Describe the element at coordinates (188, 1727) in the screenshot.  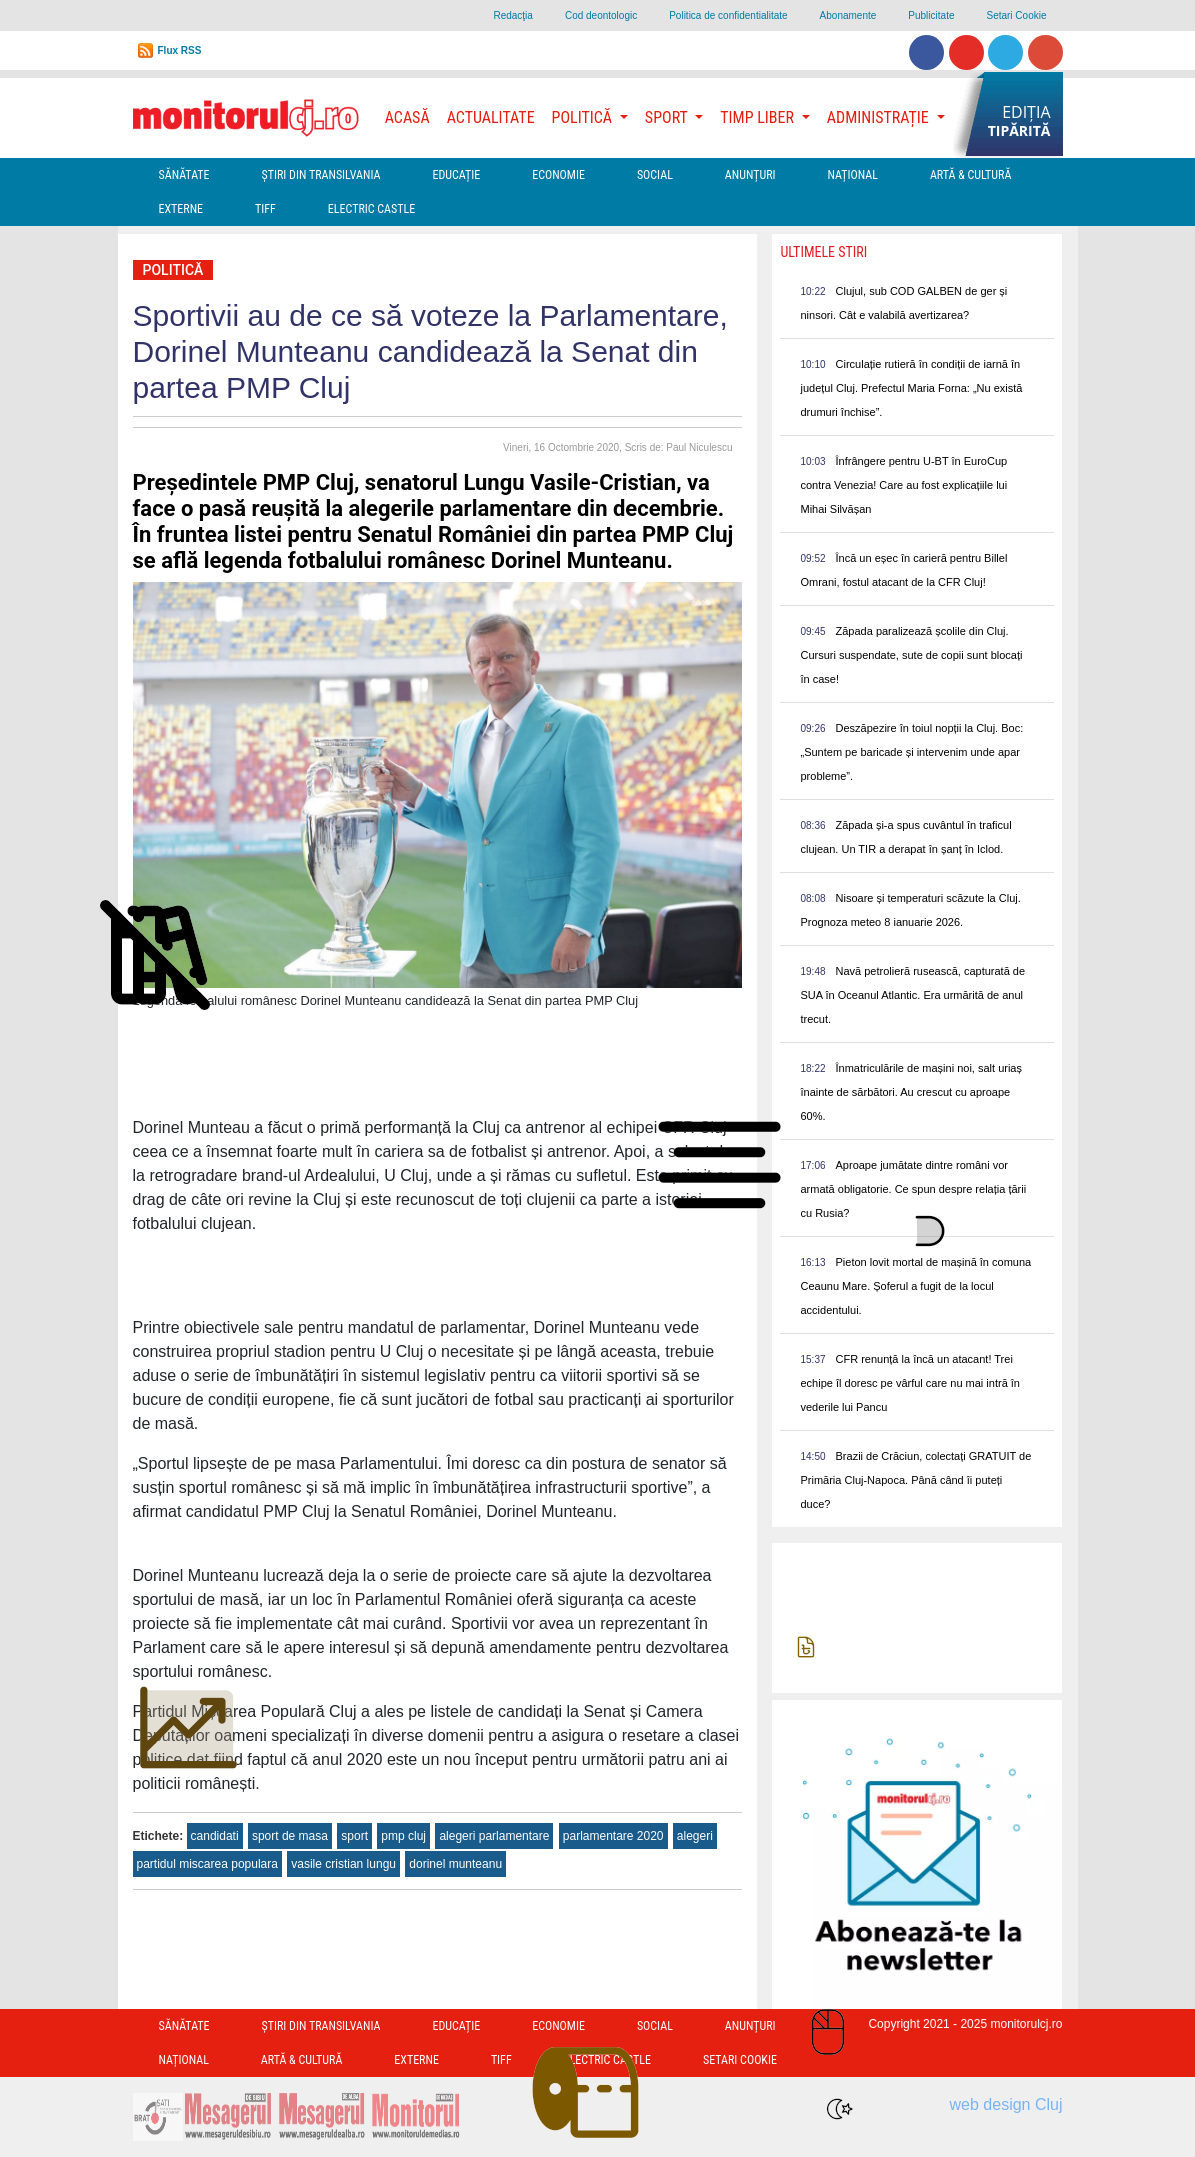
I see `view analytics or performance trends` at that location.